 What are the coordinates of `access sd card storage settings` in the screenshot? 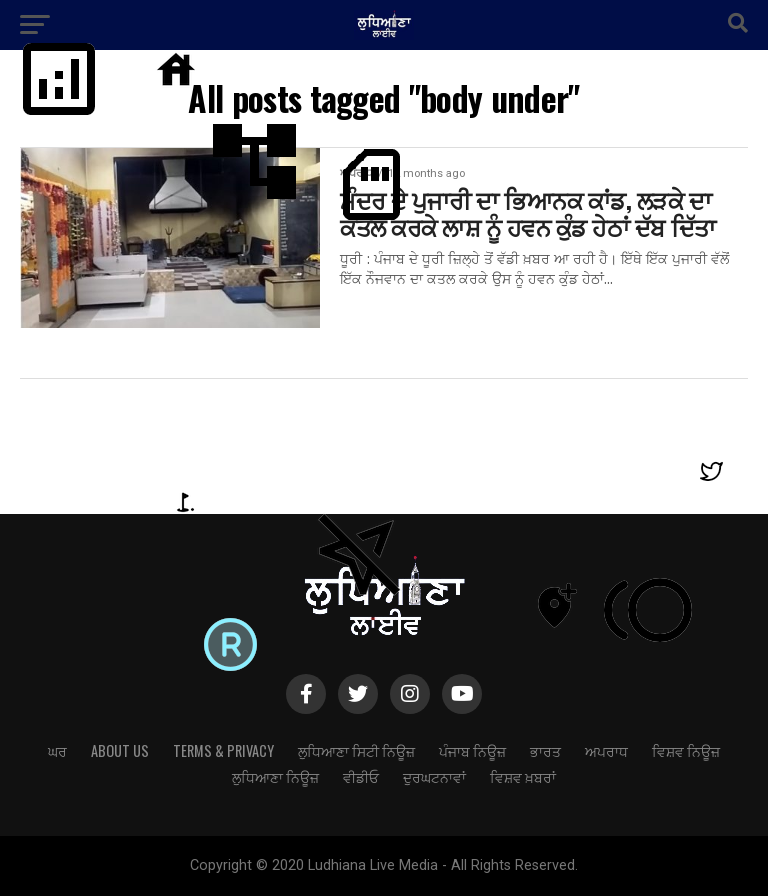 It's located at (371, 184).